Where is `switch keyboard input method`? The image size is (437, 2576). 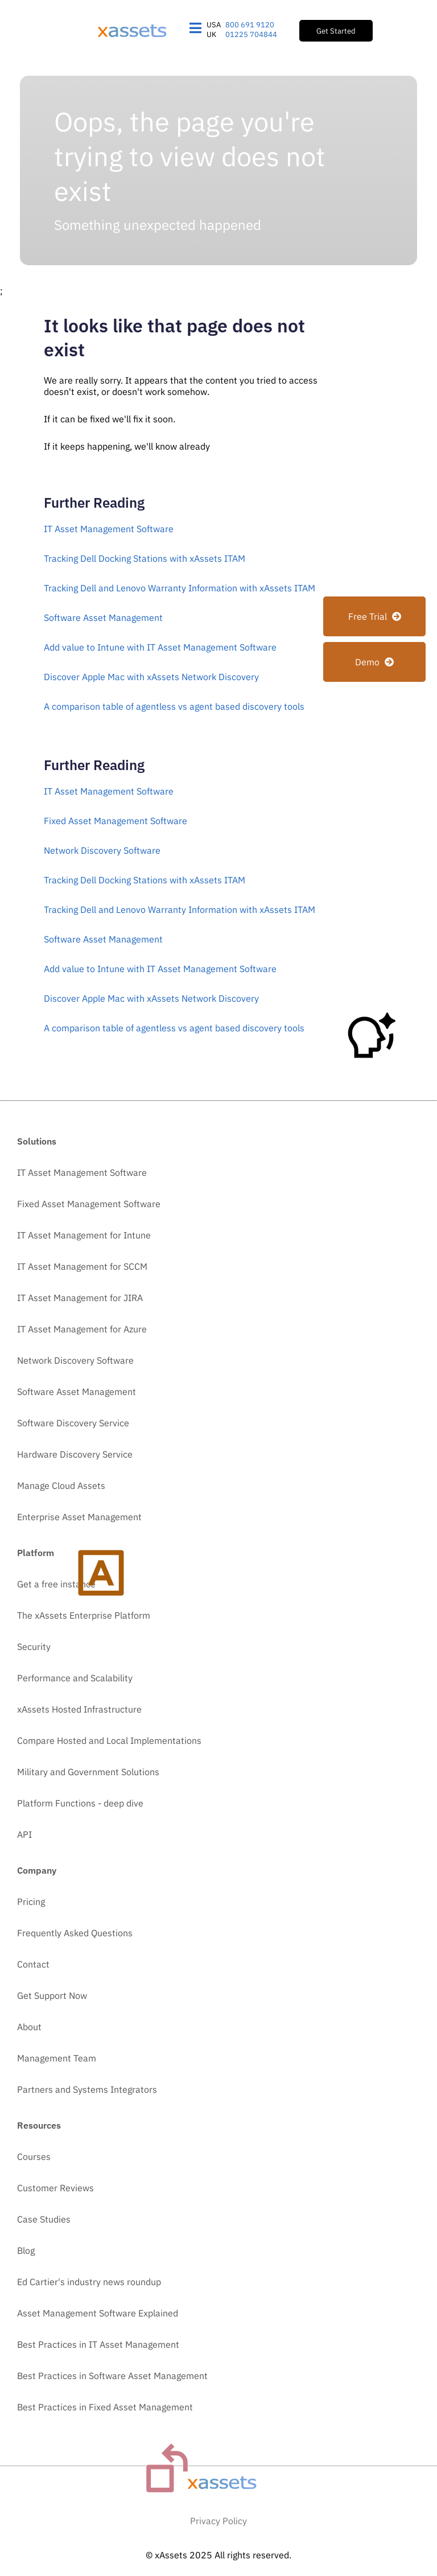 switch keyboard input method is located at coordinates (101, 1573).